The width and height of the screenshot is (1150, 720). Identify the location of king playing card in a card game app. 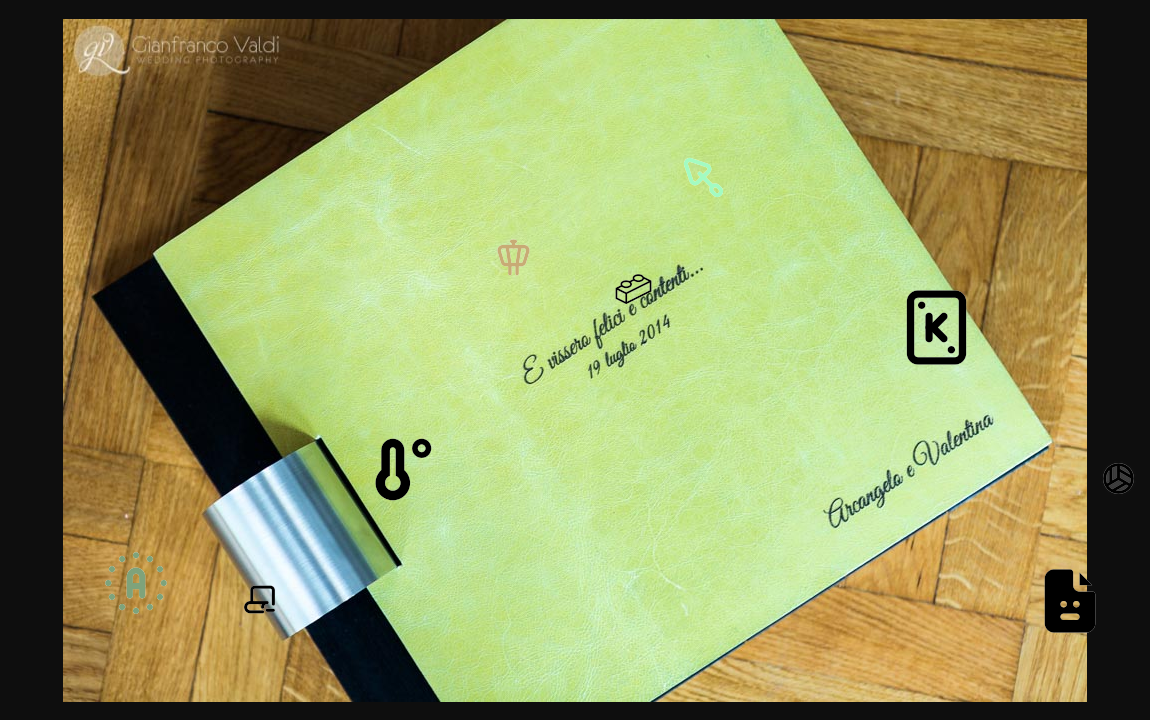
(936, 327).